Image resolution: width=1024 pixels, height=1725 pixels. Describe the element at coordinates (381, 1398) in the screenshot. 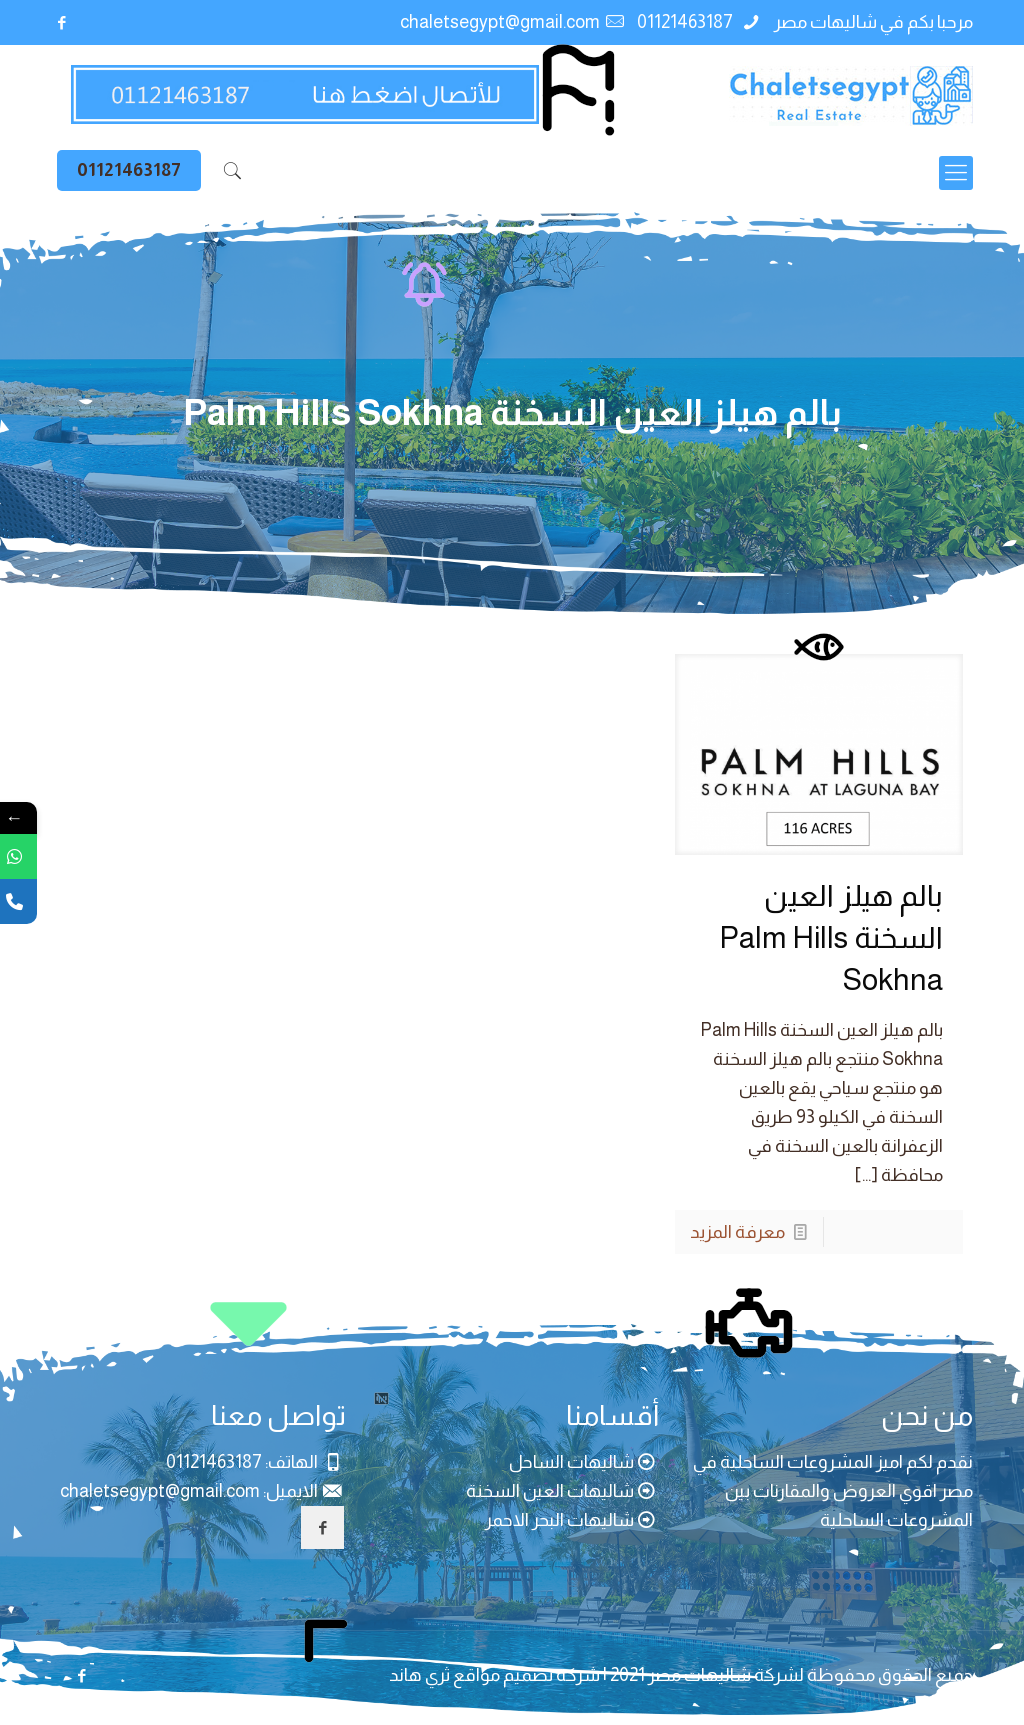

I see `mute or disable audio input` at that location.